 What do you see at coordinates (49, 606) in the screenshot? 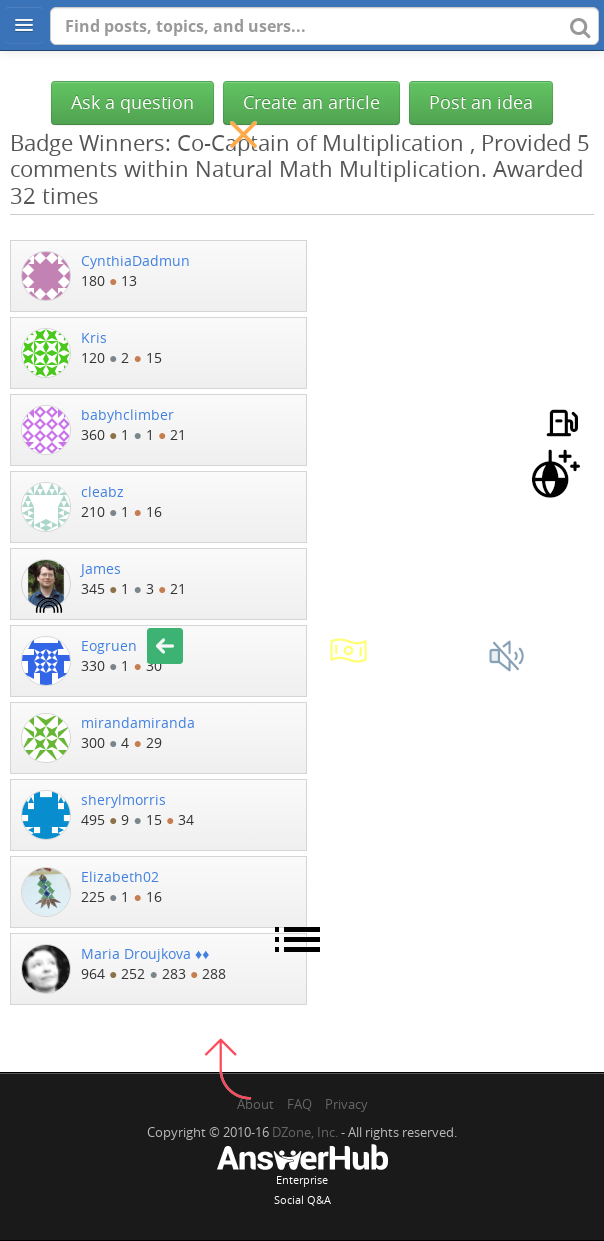
I see `indicates LGBTQ+ or pride-related content` at bounding box center [49, 606].